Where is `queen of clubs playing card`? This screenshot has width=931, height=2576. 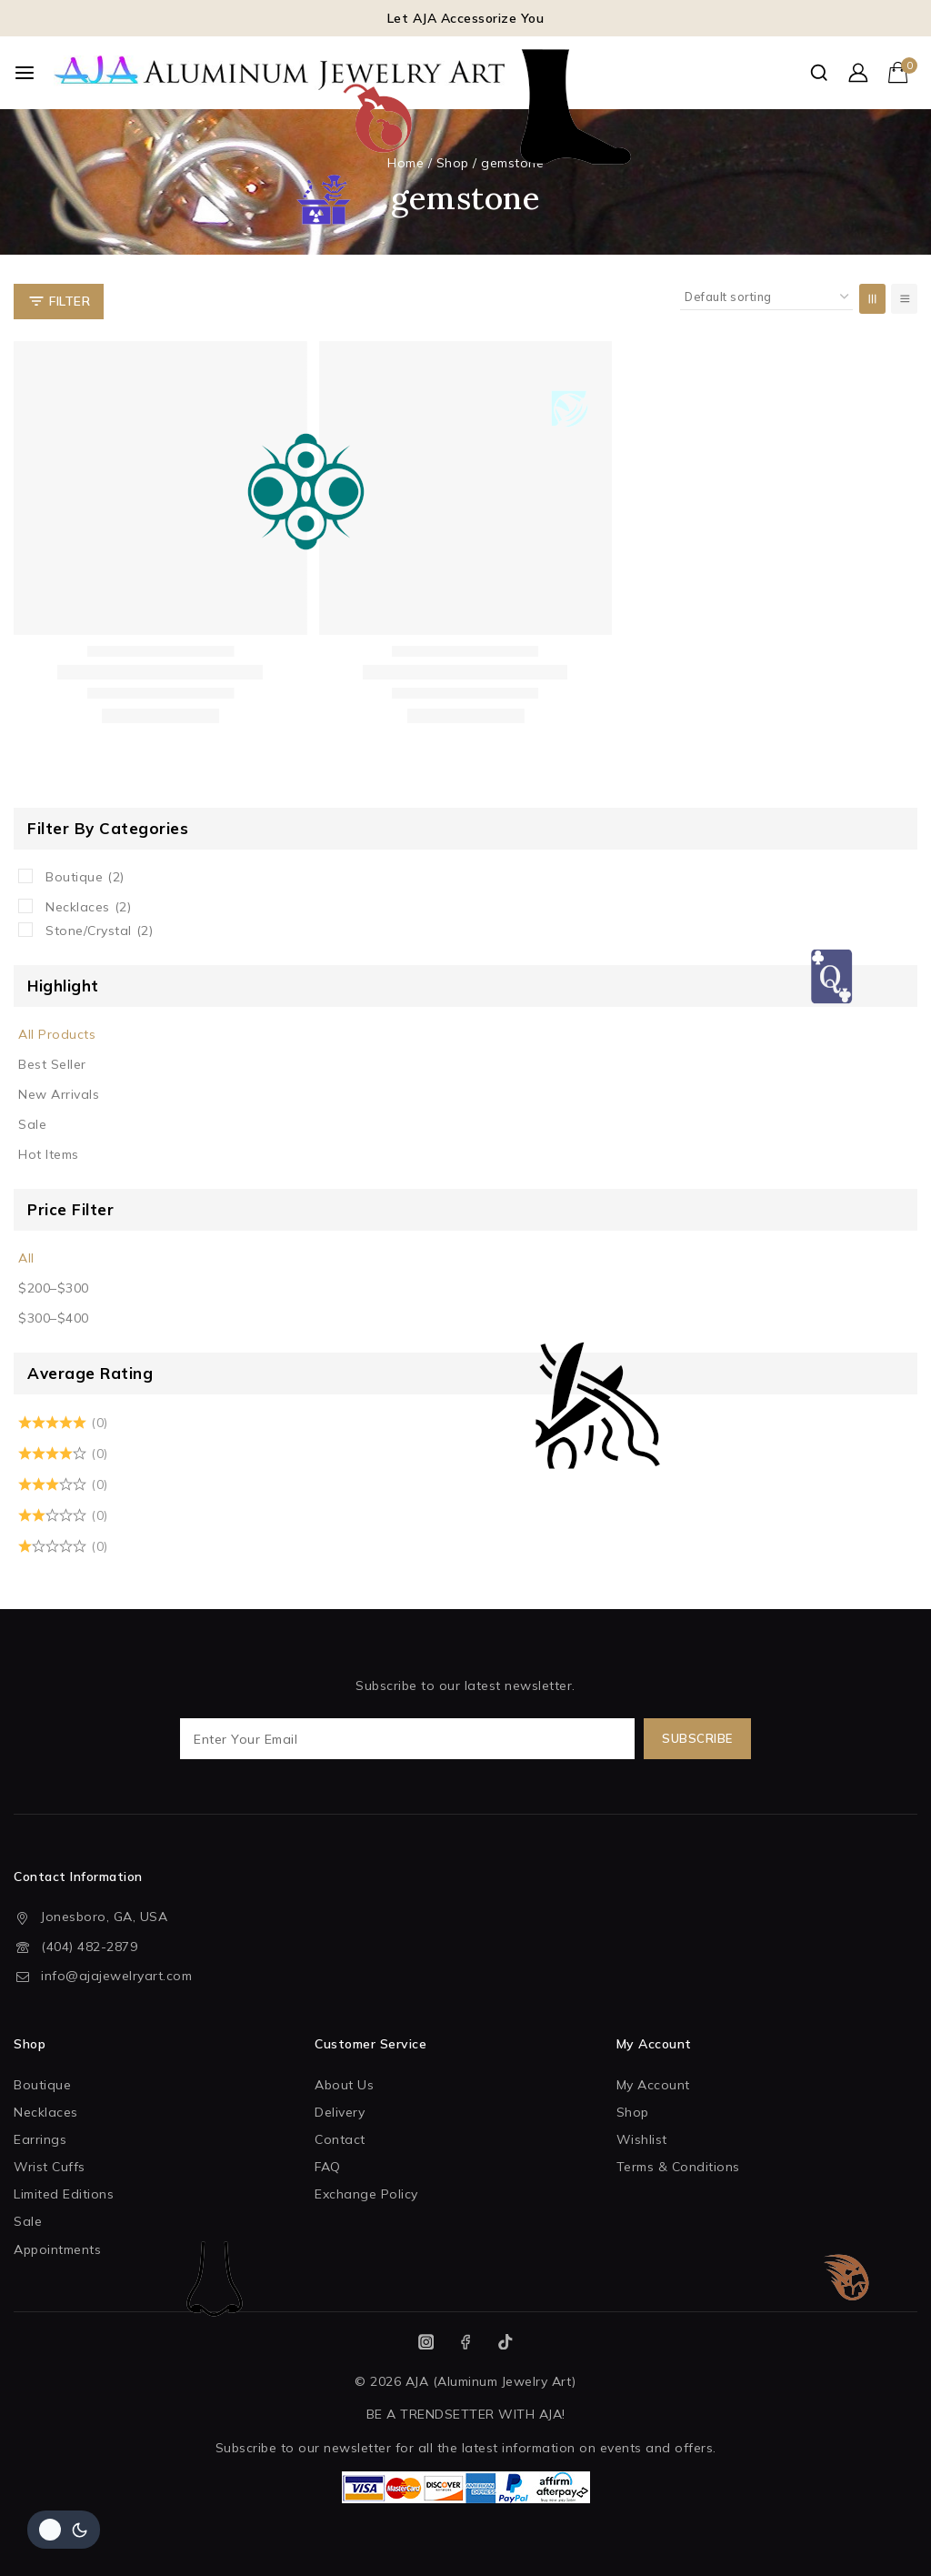 queen of clubs playing card is located at coordinates (831, 976).